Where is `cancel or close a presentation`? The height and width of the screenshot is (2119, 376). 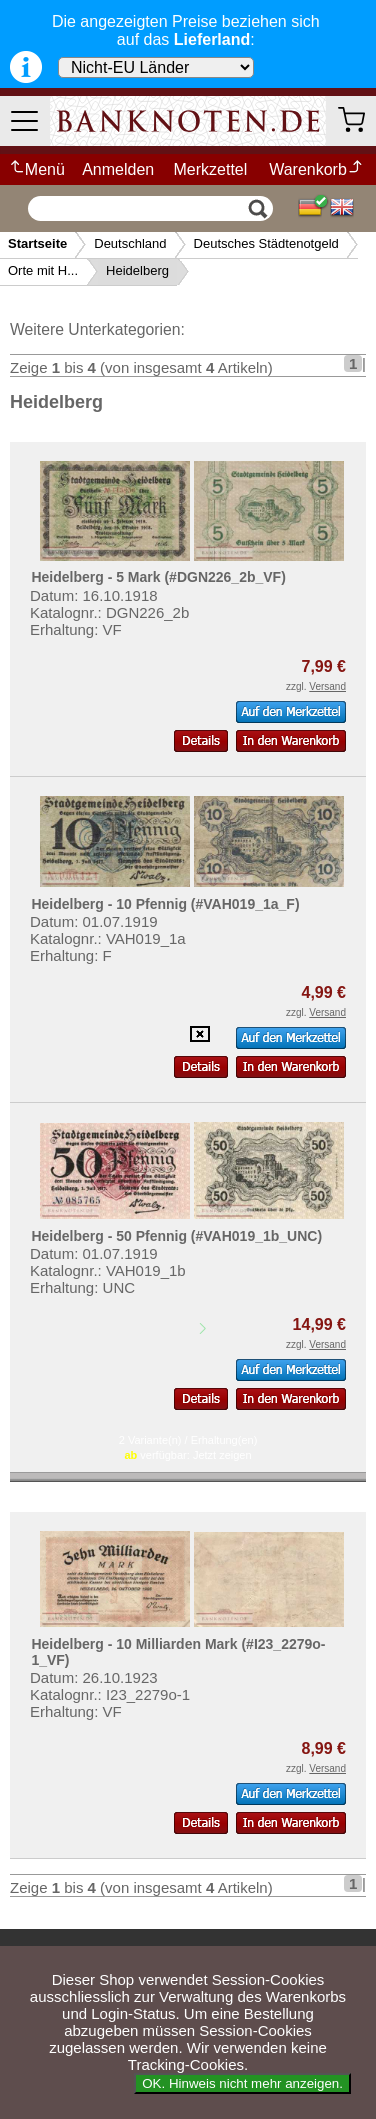
cancel or close a presentation is located at coordinates (200, 1034).